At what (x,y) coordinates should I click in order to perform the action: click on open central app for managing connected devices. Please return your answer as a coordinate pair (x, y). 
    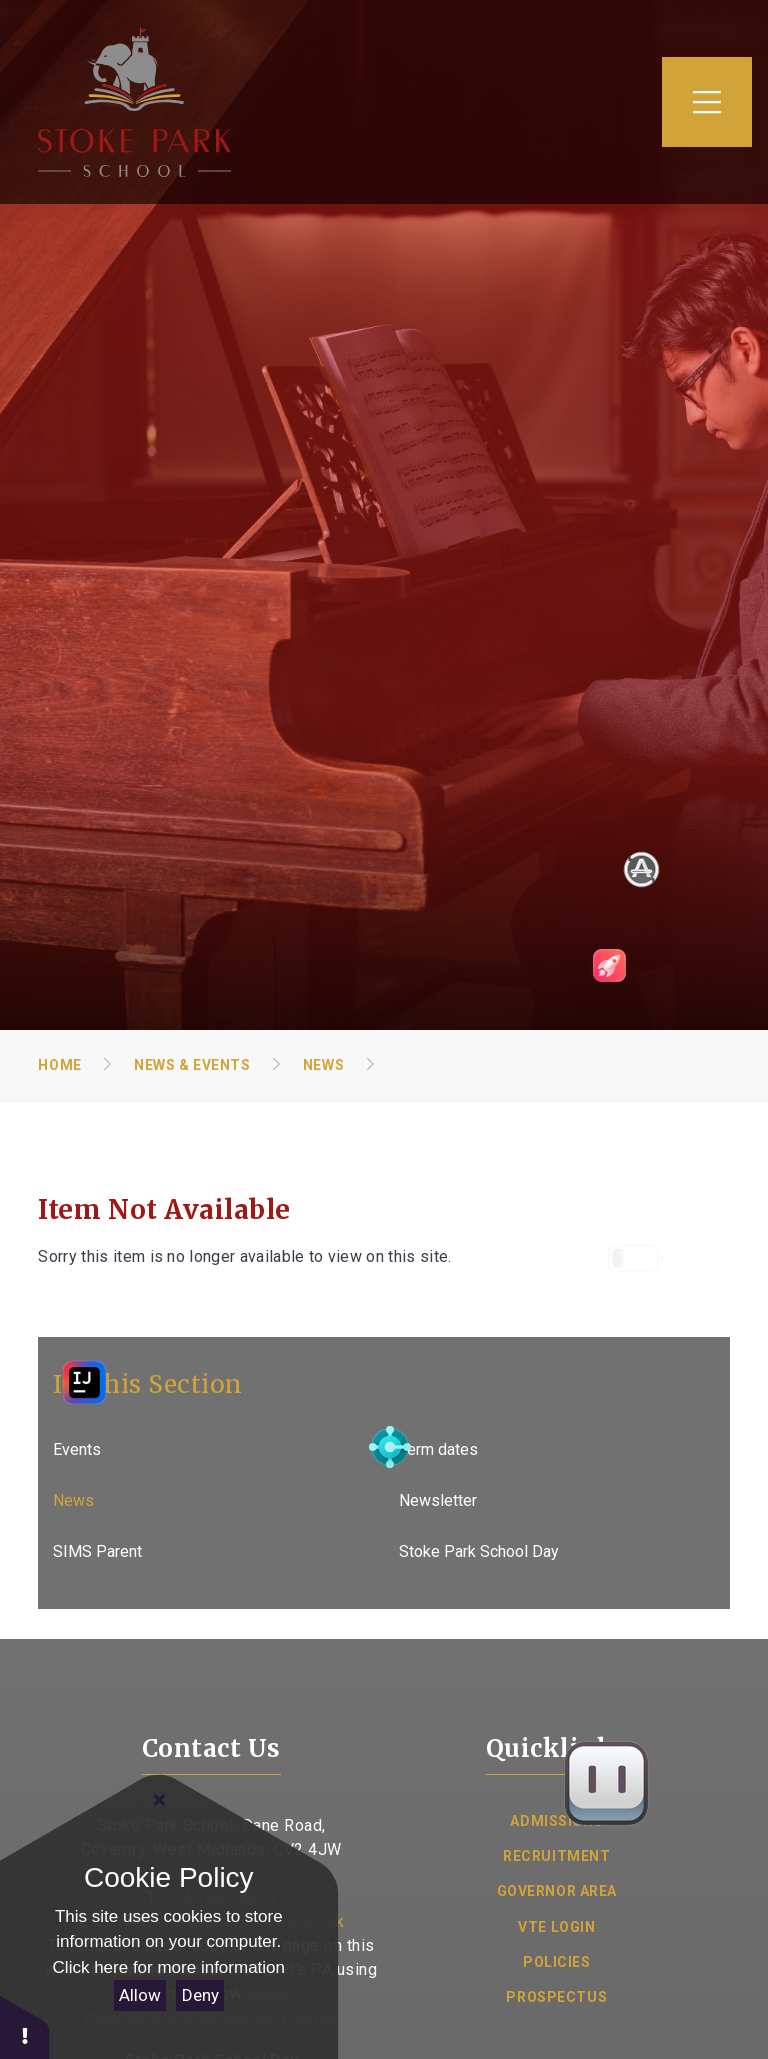
    Looking at the image, I should click on (390, 1447).